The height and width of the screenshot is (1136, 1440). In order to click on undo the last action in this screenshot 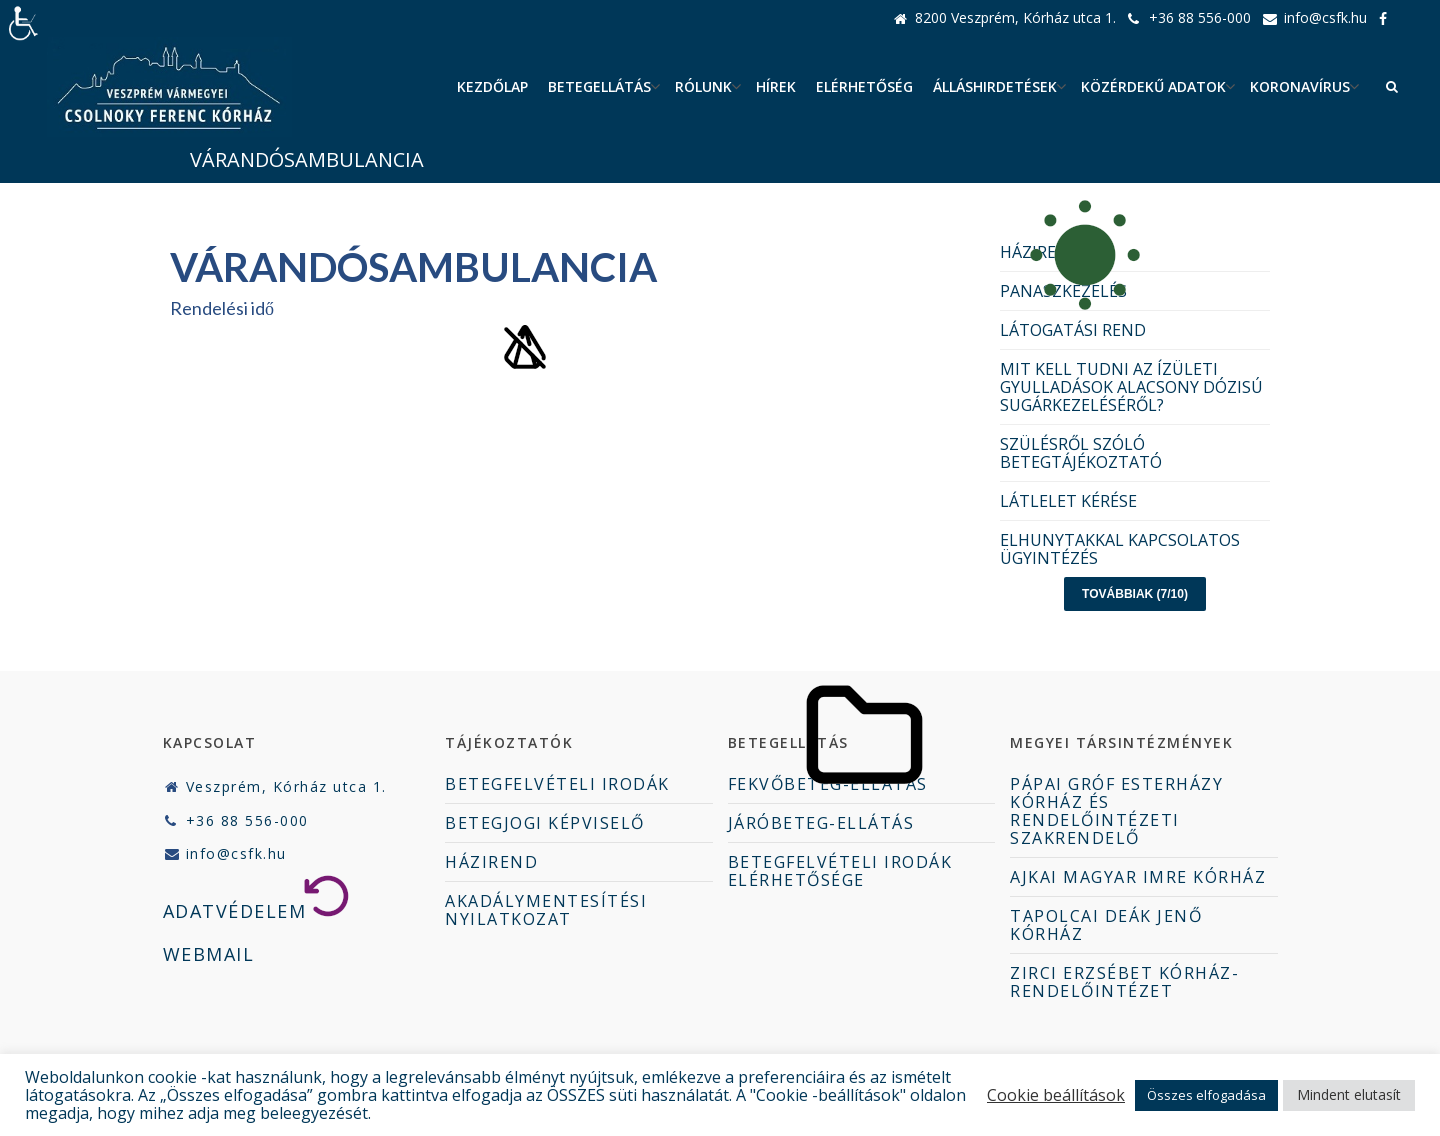, I will do `click(328, 896)`.